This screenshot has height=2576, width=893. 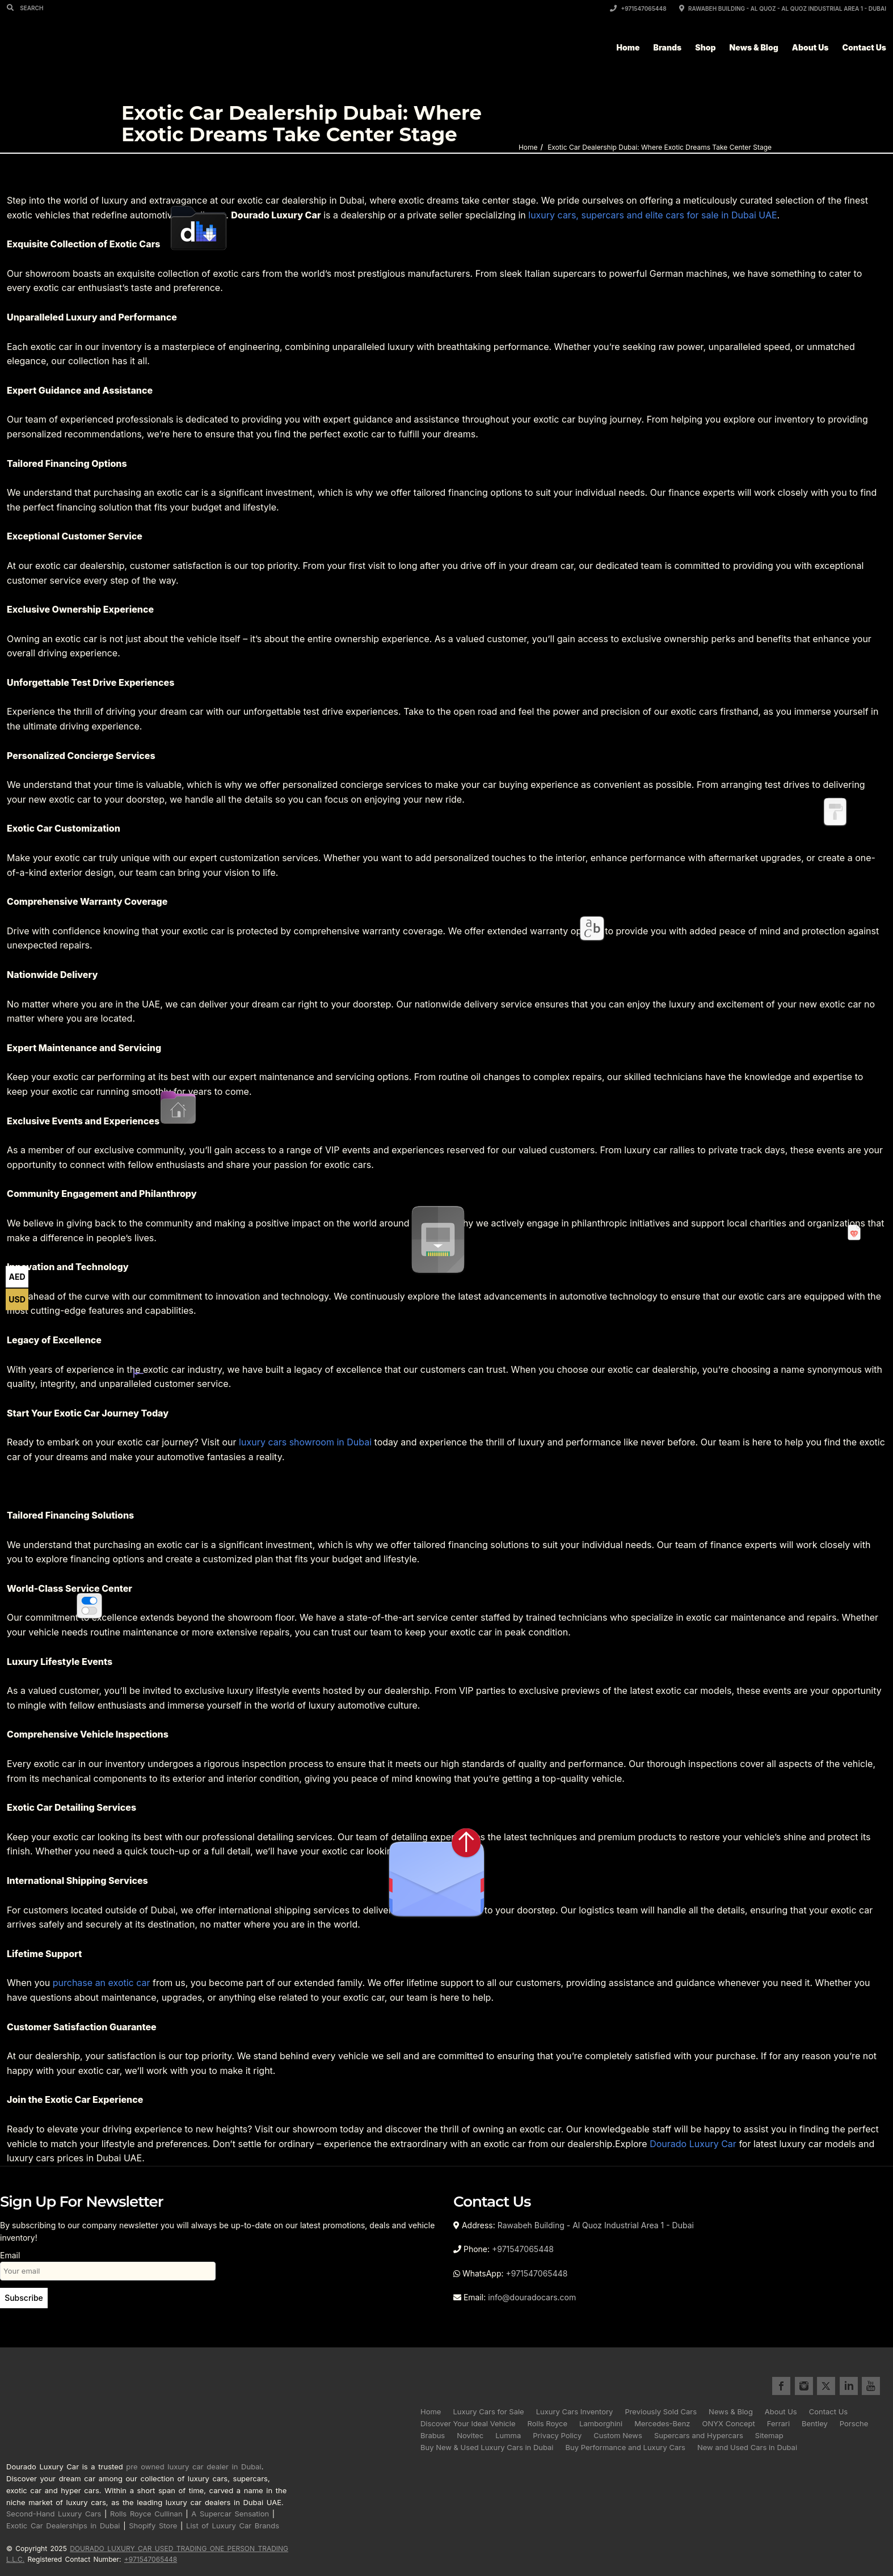 What do you see at coordinates (436, 1879) in the screenshot?
I see `send an email or message` at bounding box center [436, 1879].